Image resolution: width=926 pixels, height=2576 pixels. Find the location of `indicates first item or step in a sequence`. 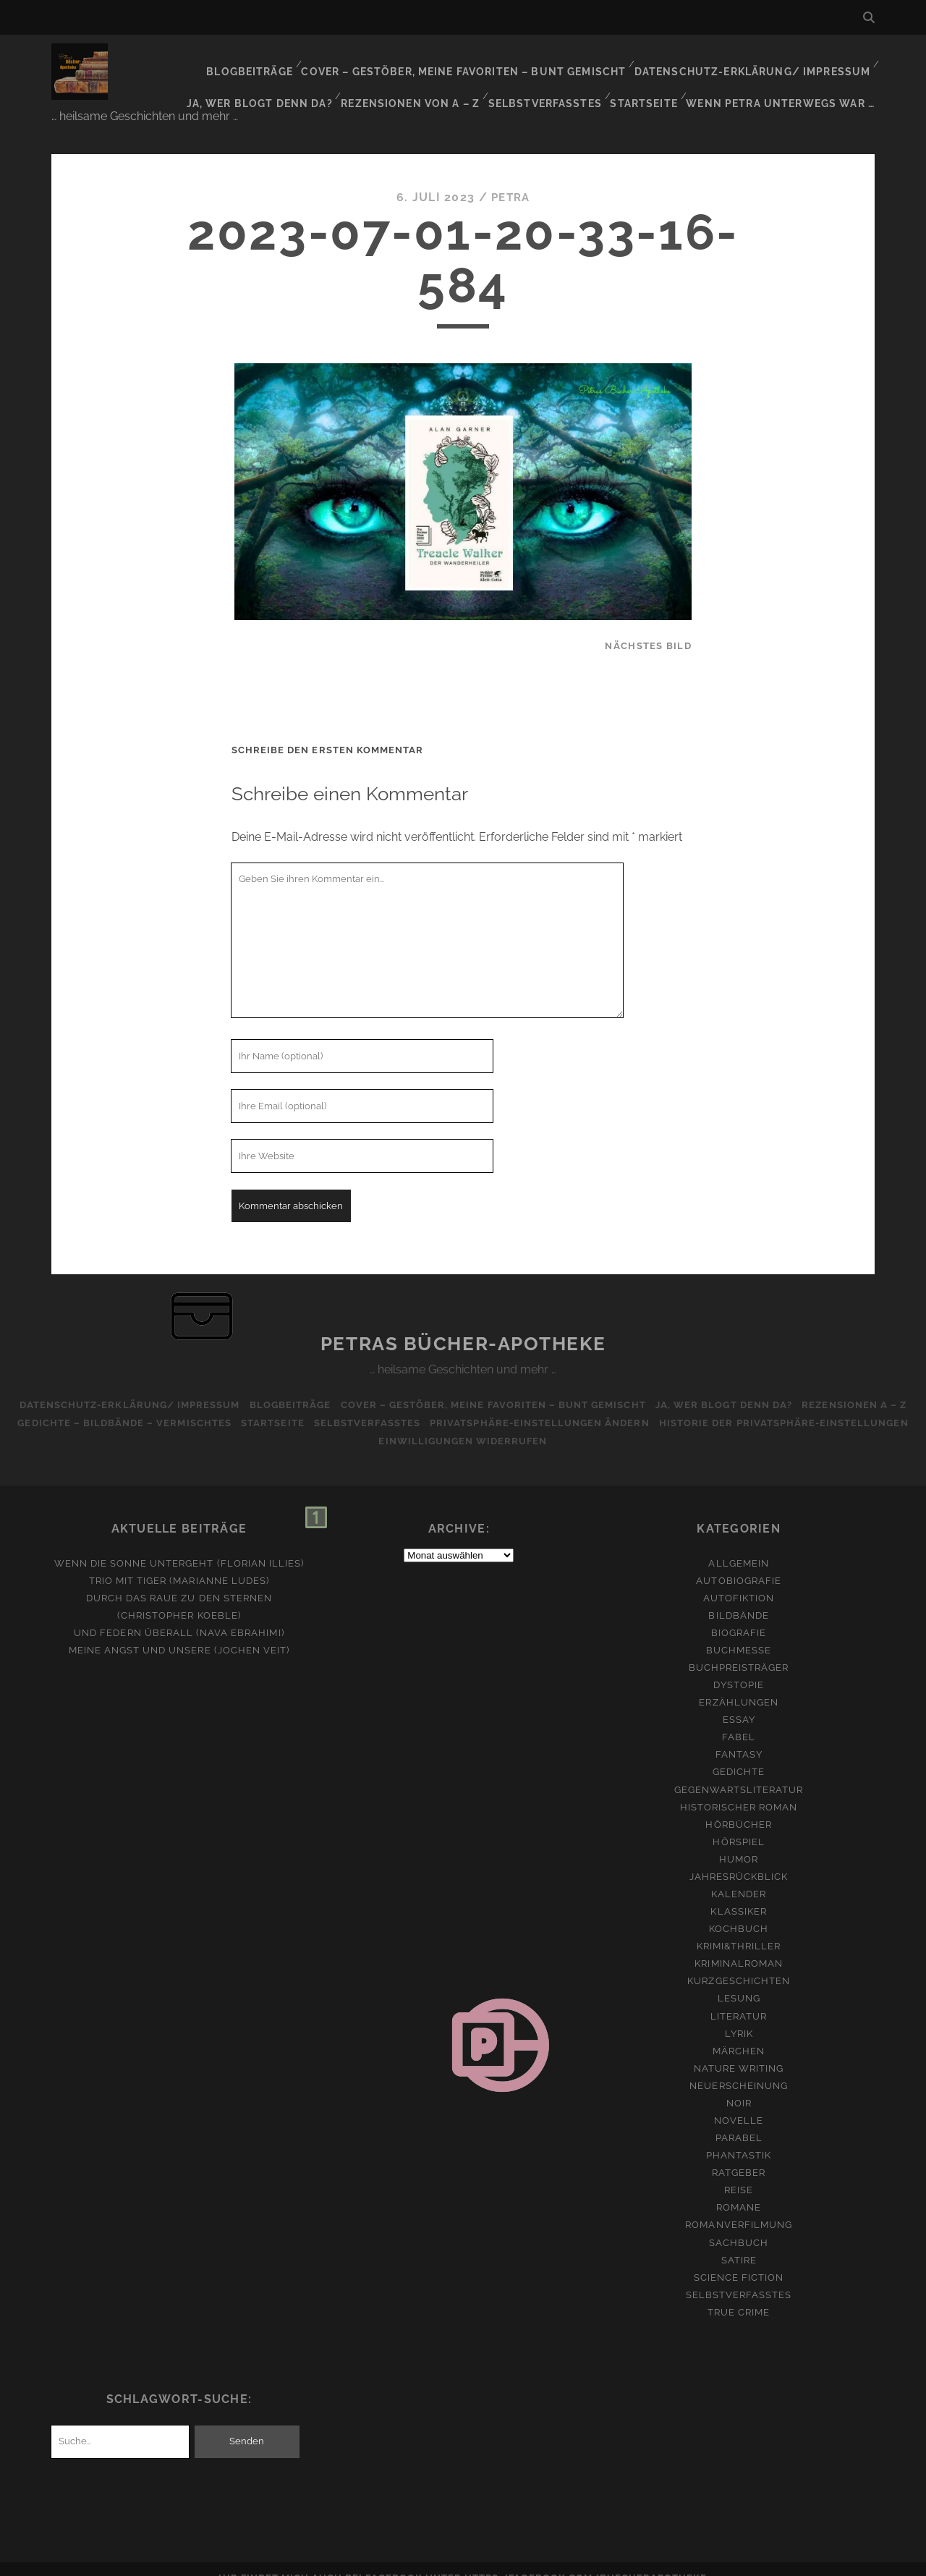

indicates first item or step in a sequence is located at coordinates (316, 1517).